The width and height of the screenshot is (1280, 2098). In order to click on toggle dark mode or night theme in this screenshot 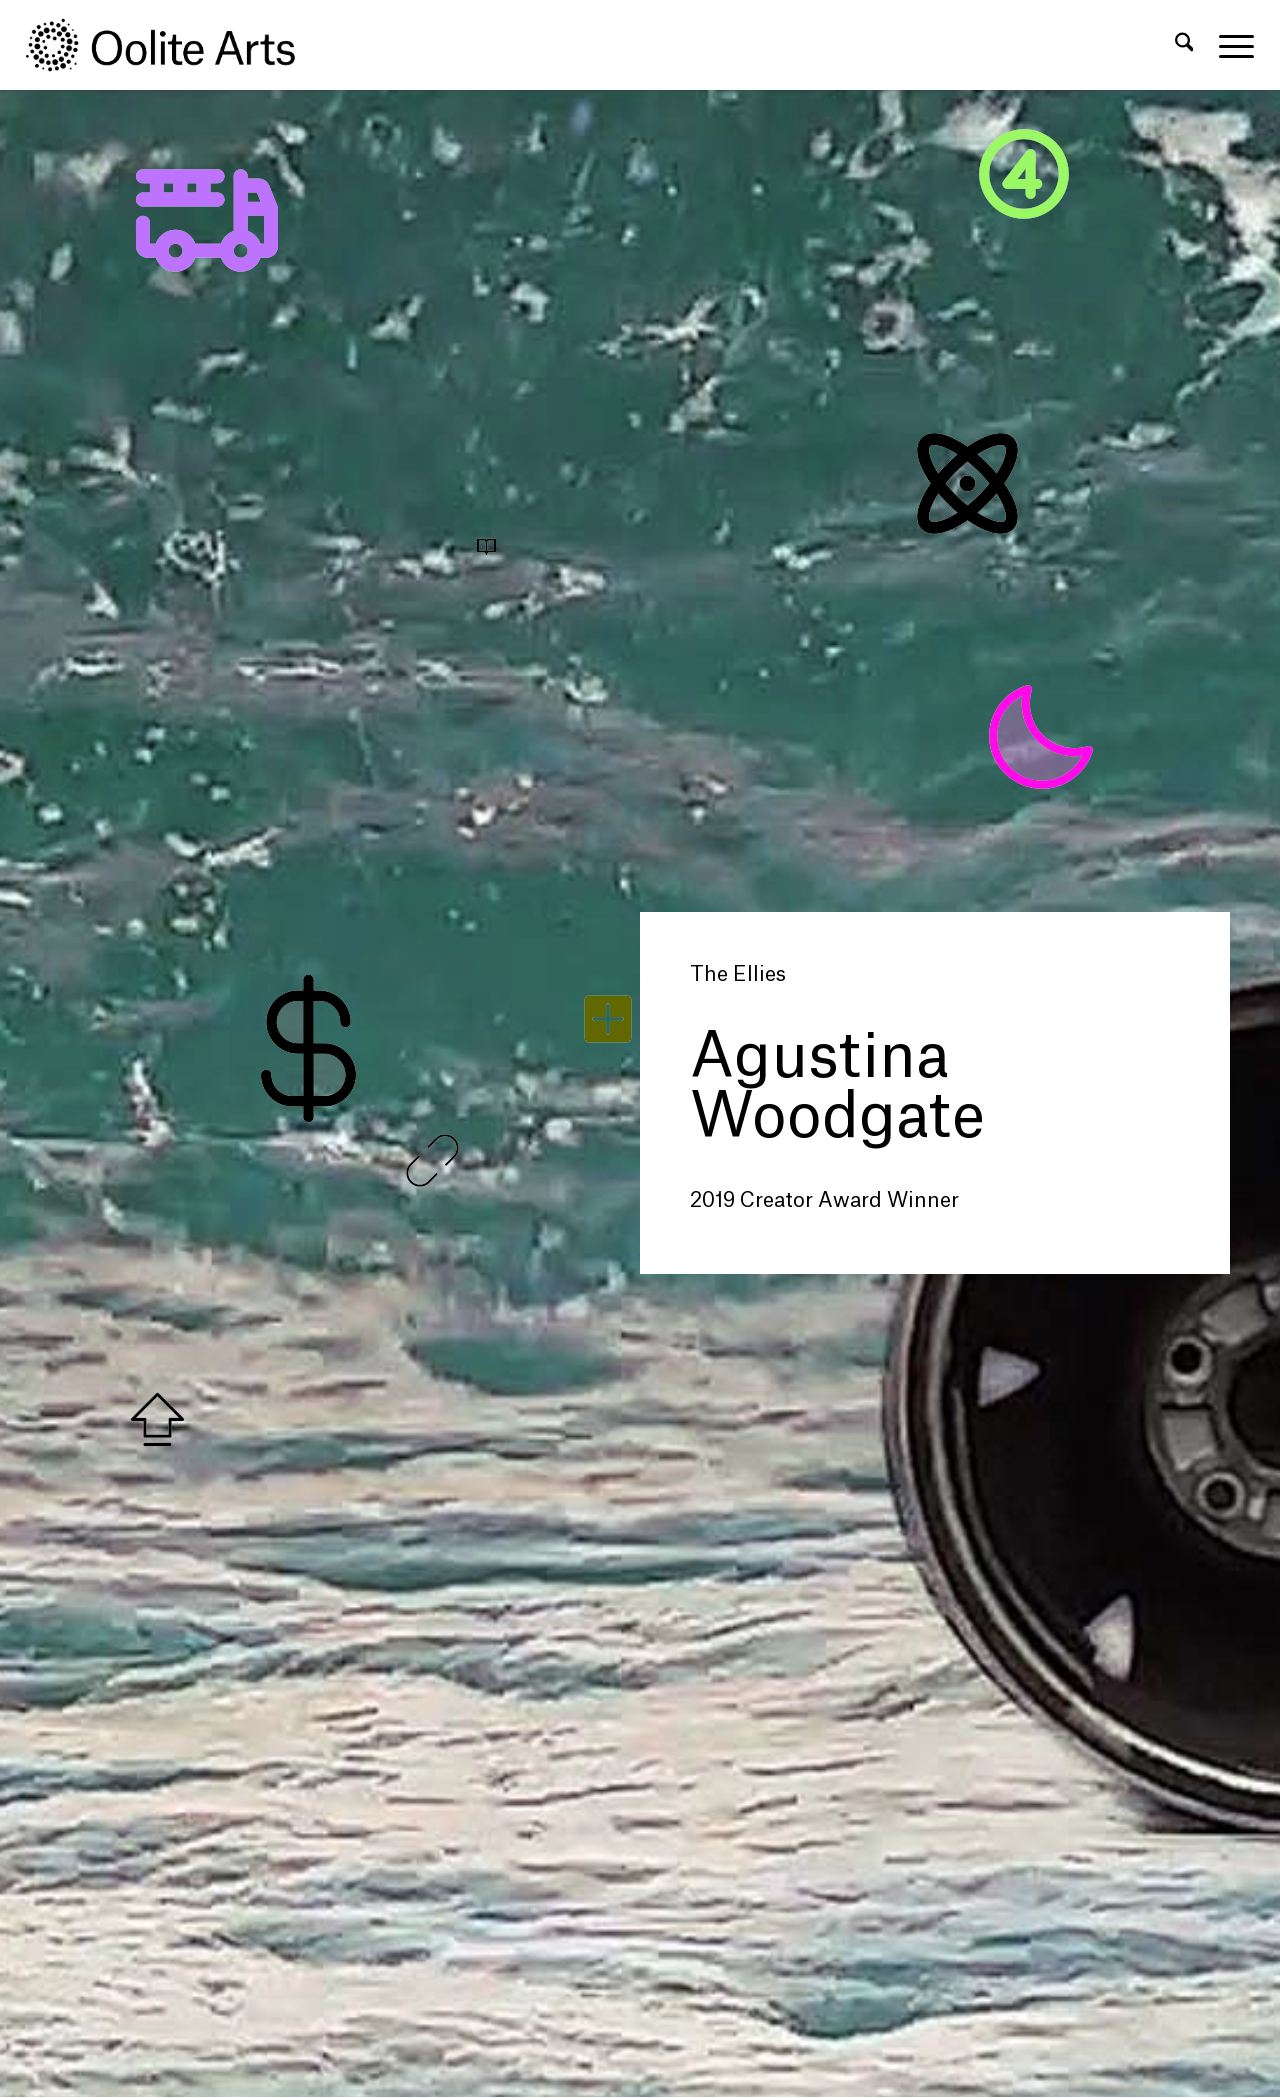, I will do `click(1038, 740)`.